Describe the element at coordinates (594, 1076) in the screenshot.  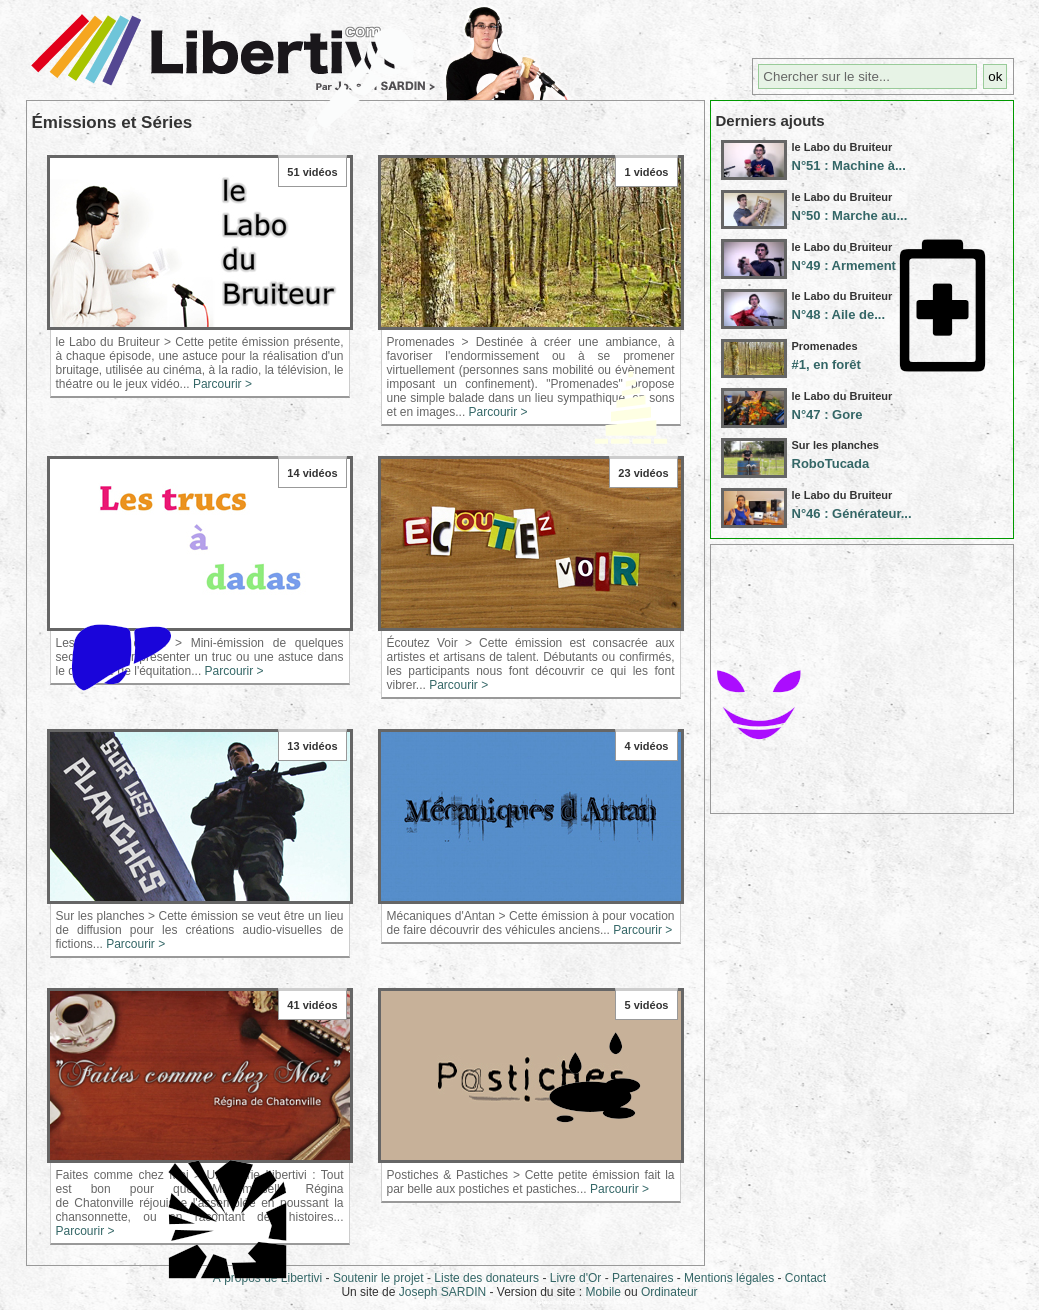
I see `indicates a water leak or fluid spill` at that location.